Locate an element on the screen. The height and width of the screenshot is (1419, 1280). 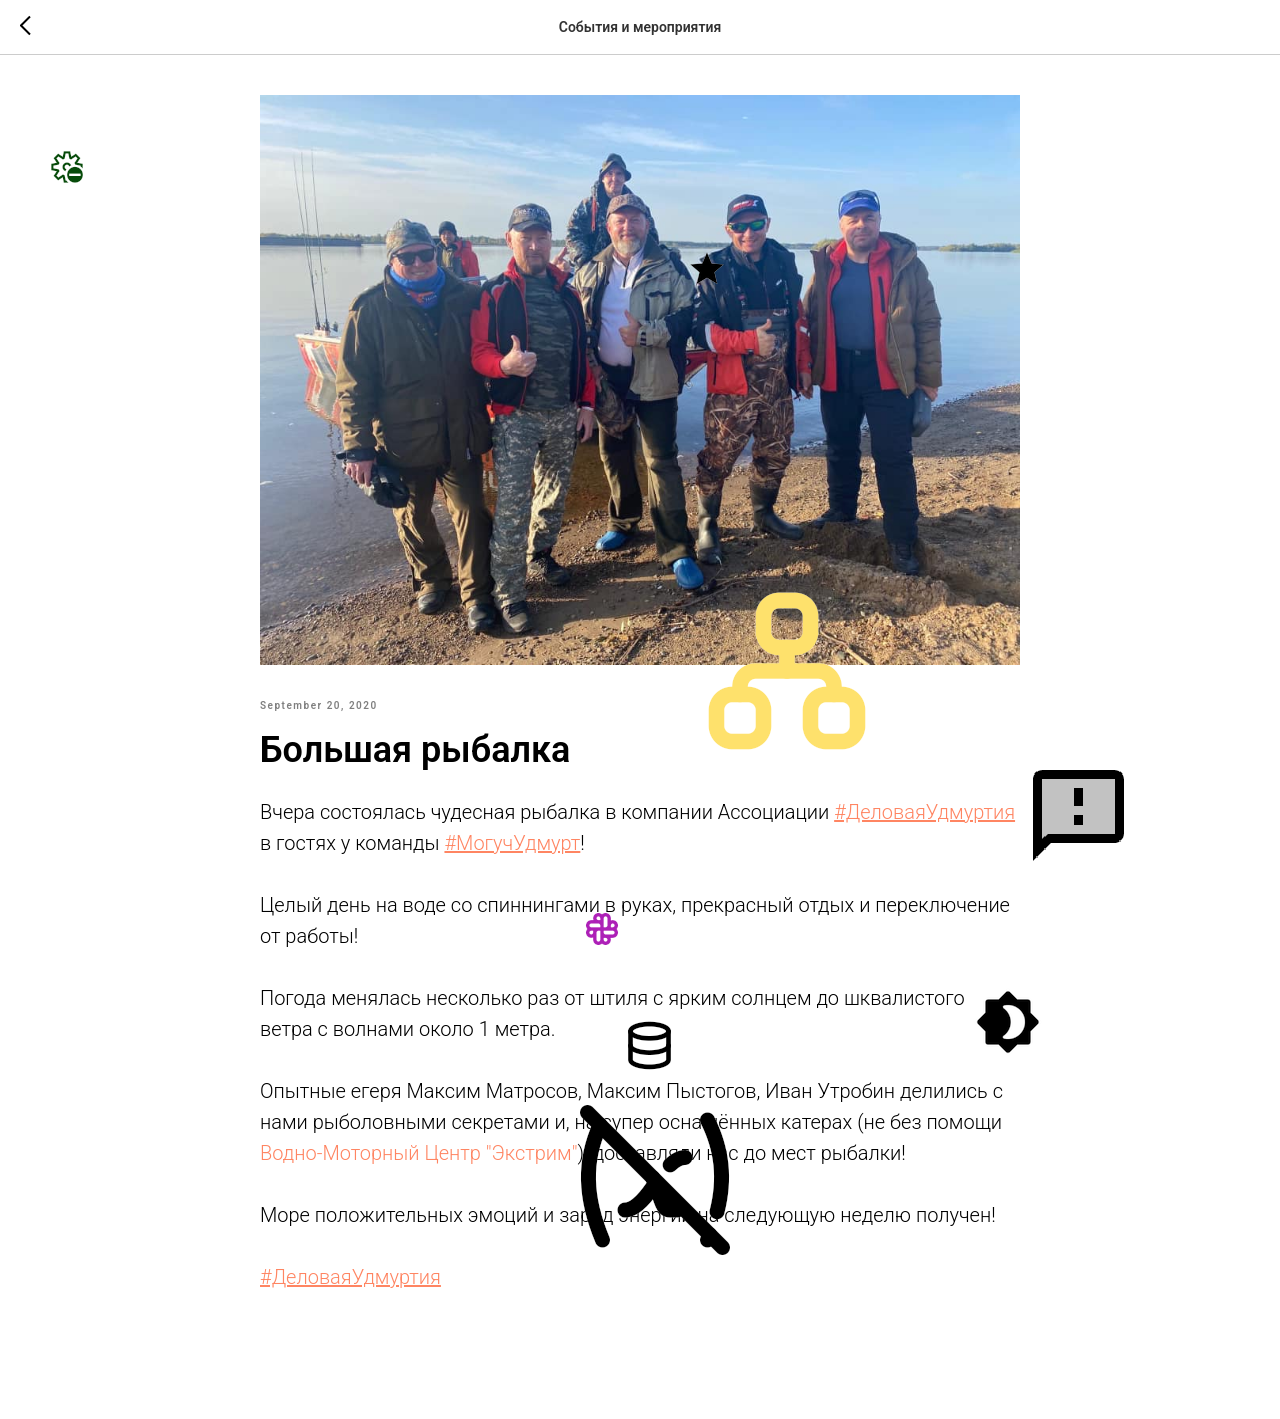
add item to favorites is located at coordinates (707, 269).